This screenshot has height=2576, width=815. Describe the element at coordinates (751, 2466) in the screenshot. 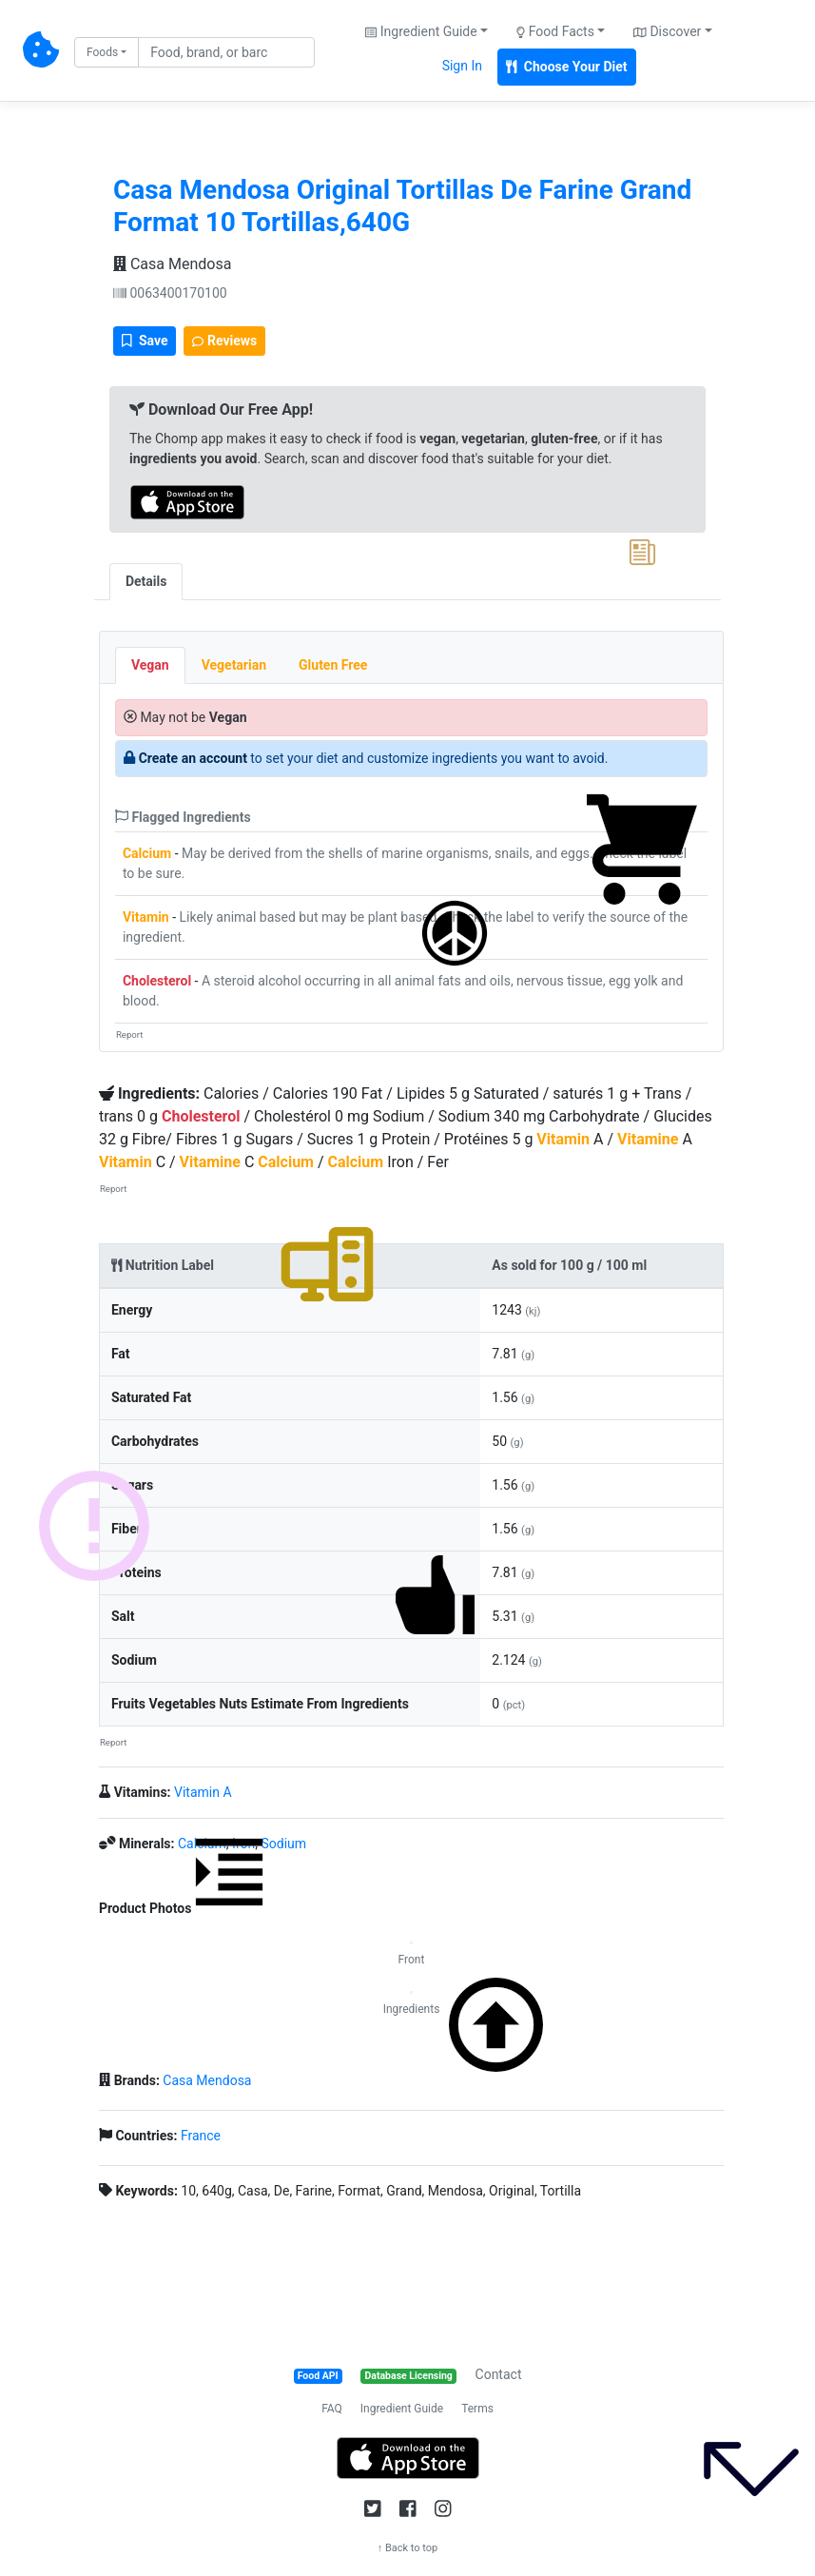

I see `go back to previous step` at that location.